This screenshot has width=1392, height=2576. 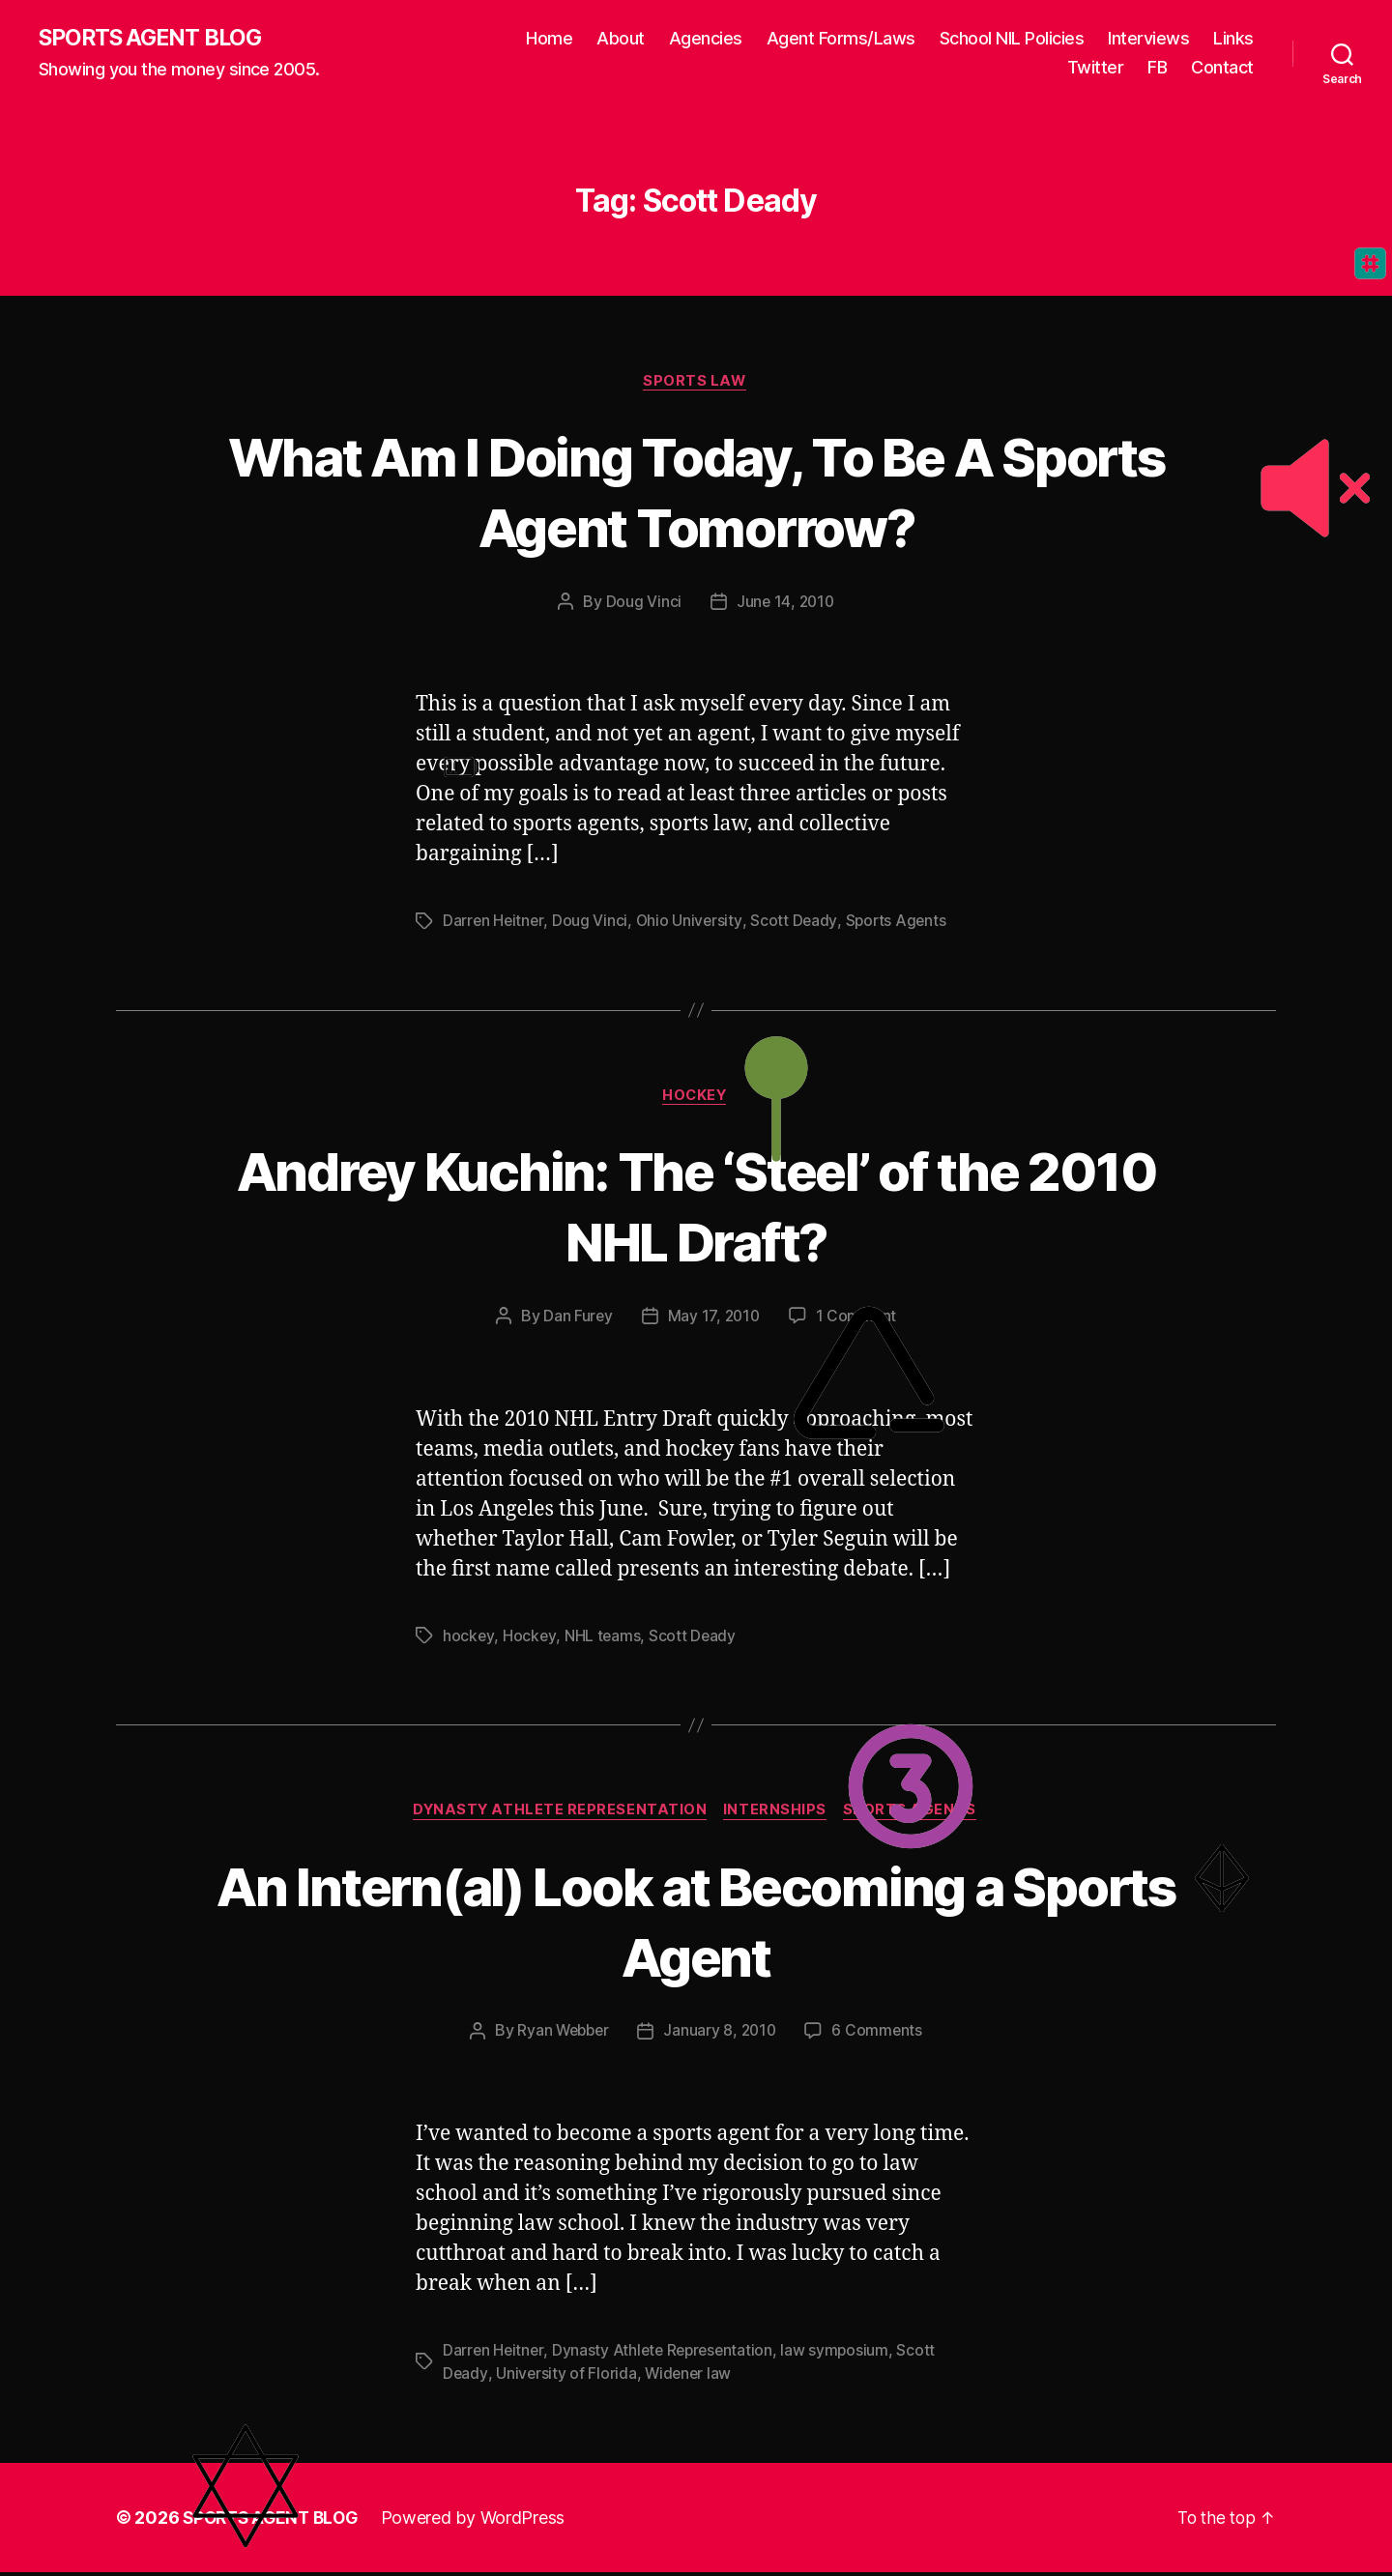 I want to click on decrease priority or warning level, so click(x=869, y=1377).